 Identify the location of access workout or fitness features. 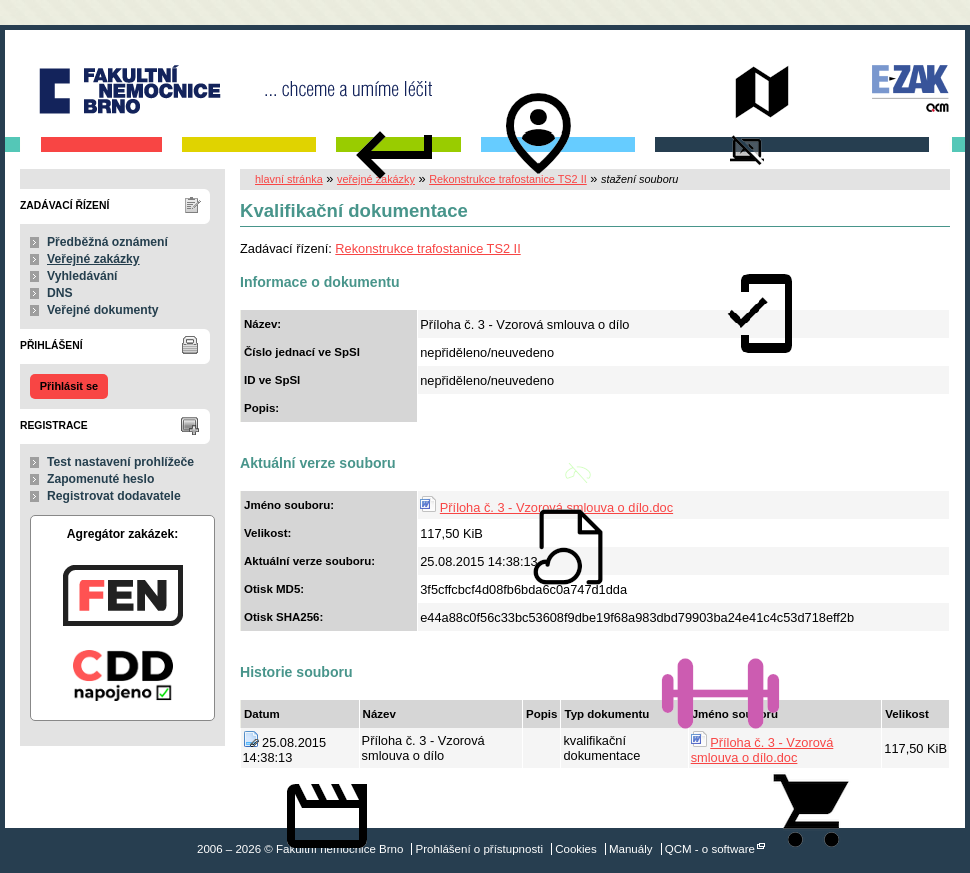
(720, 693).